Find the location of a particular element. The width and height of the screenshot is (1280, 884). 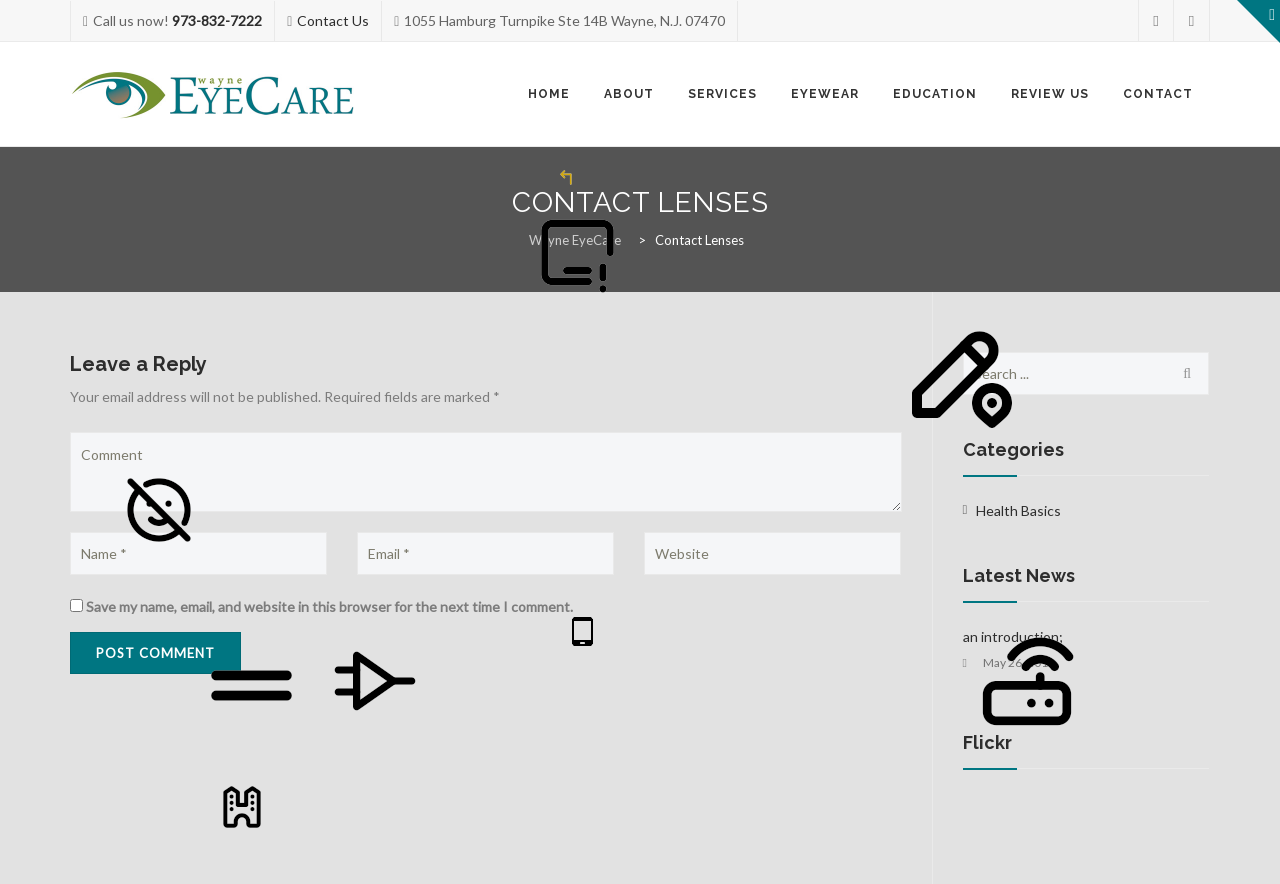

disable mood or emotion tracking is located at coordinates (159, 510).